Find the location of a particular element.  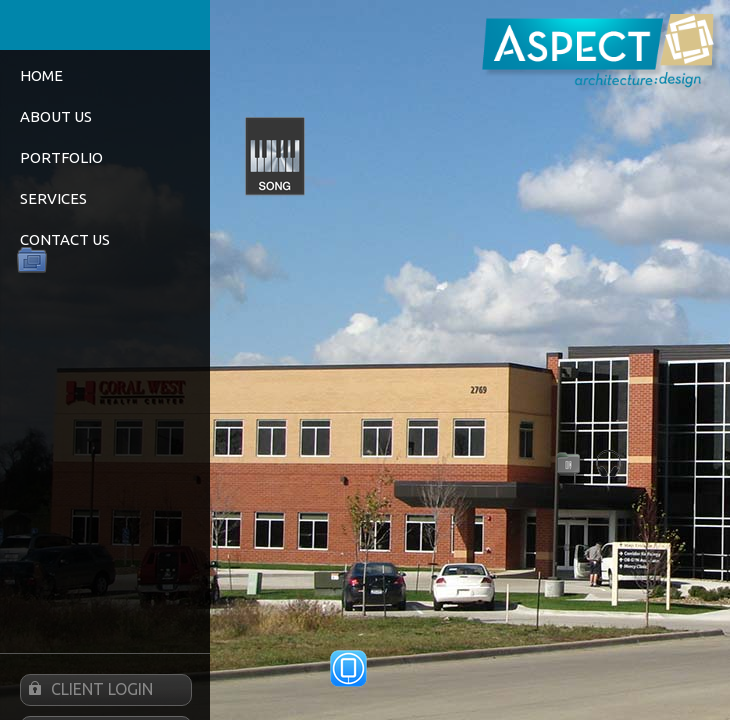

connect bluetooth headphones is located at coordinates (608, 463).